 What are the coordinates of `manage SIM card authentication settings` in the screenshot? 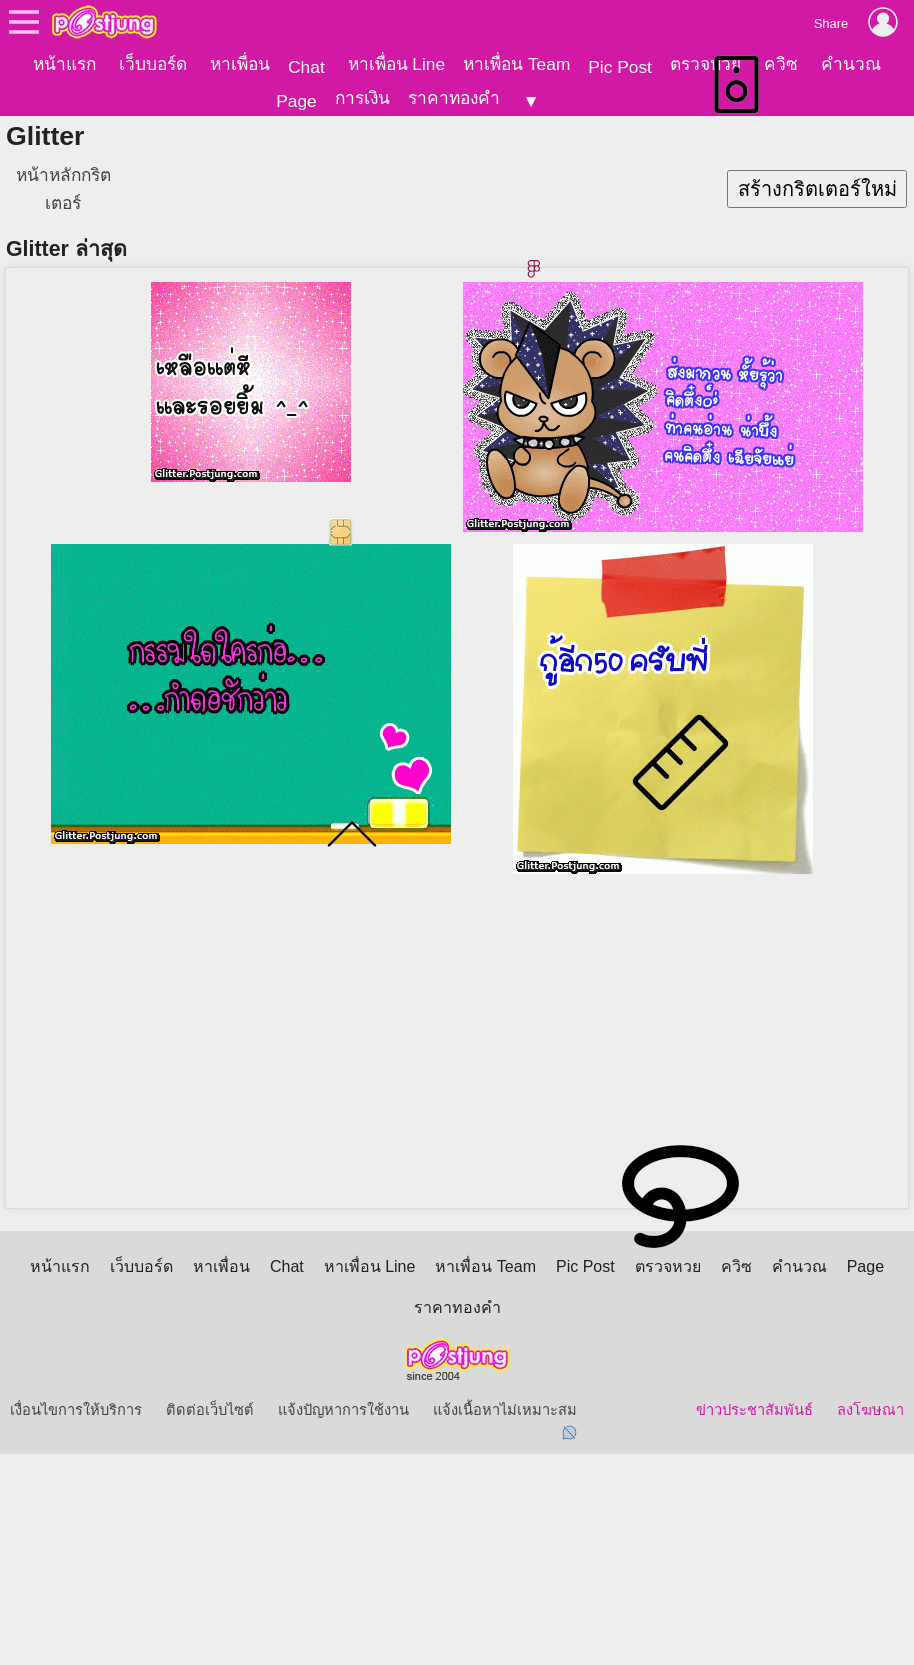 It's located at (340, 531).